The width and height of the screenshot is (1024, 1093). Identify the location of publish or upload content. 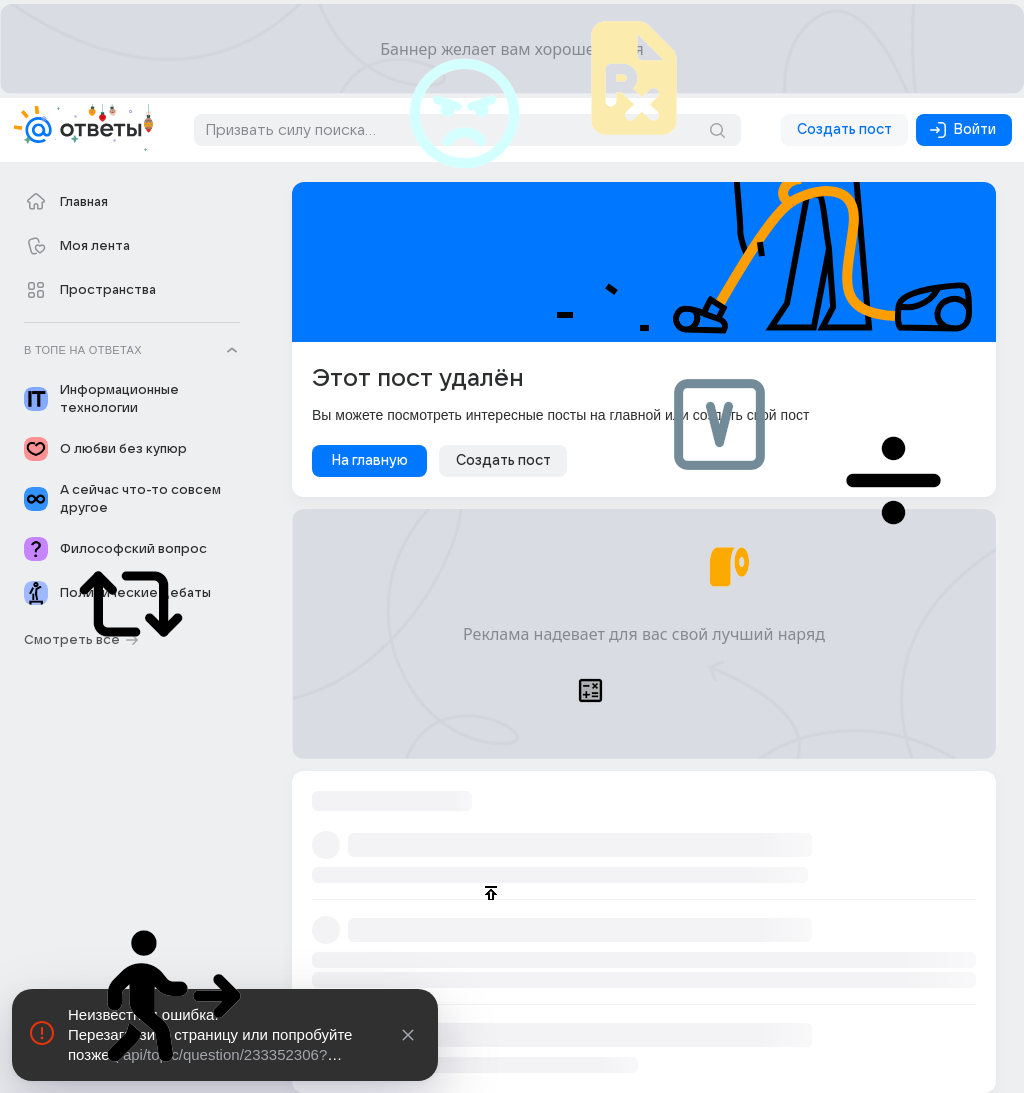
(491, 893).